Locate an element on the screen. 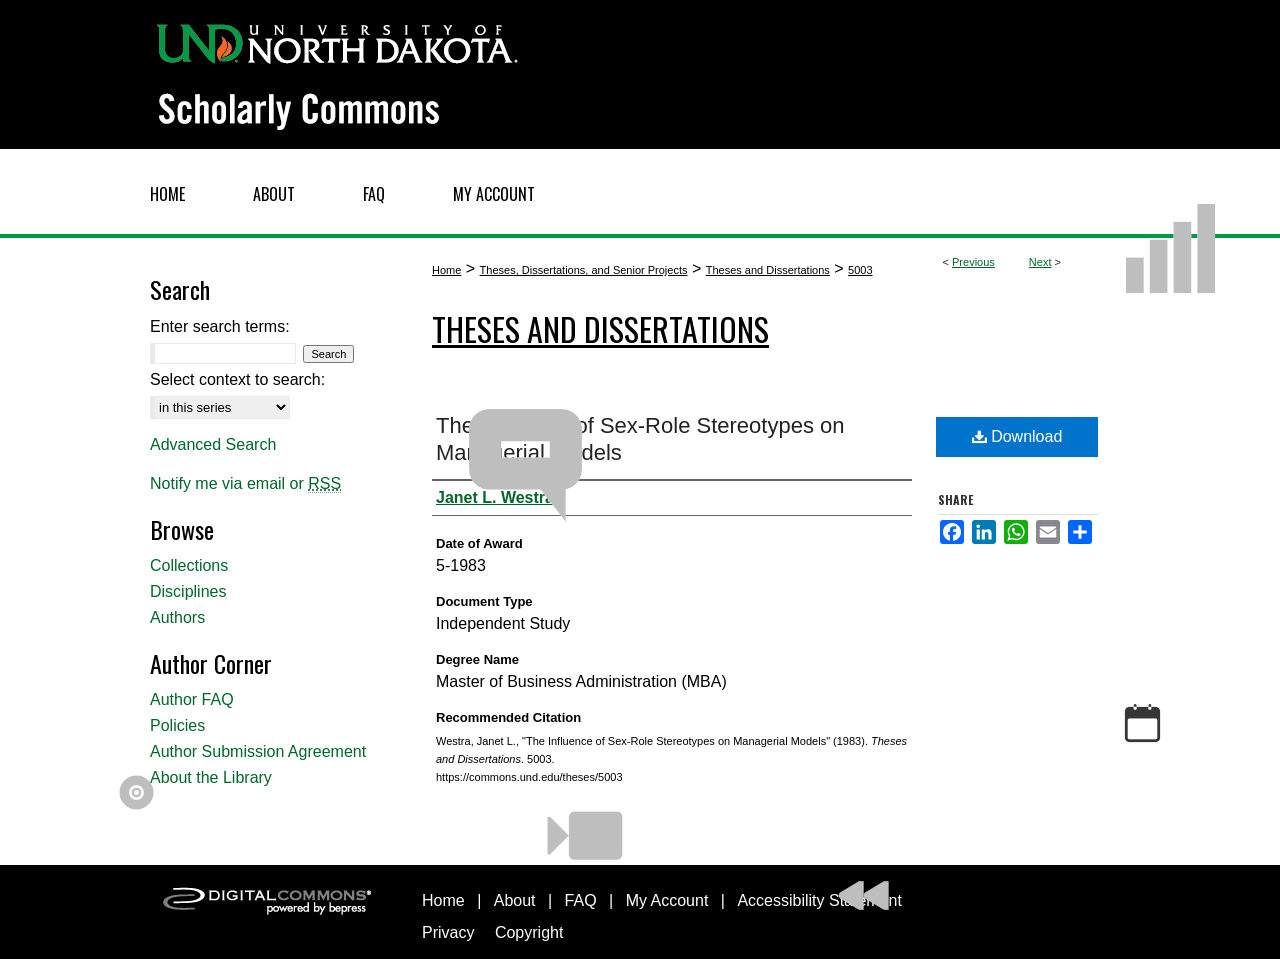  open calendar app is located at coordinates (1142, 724).